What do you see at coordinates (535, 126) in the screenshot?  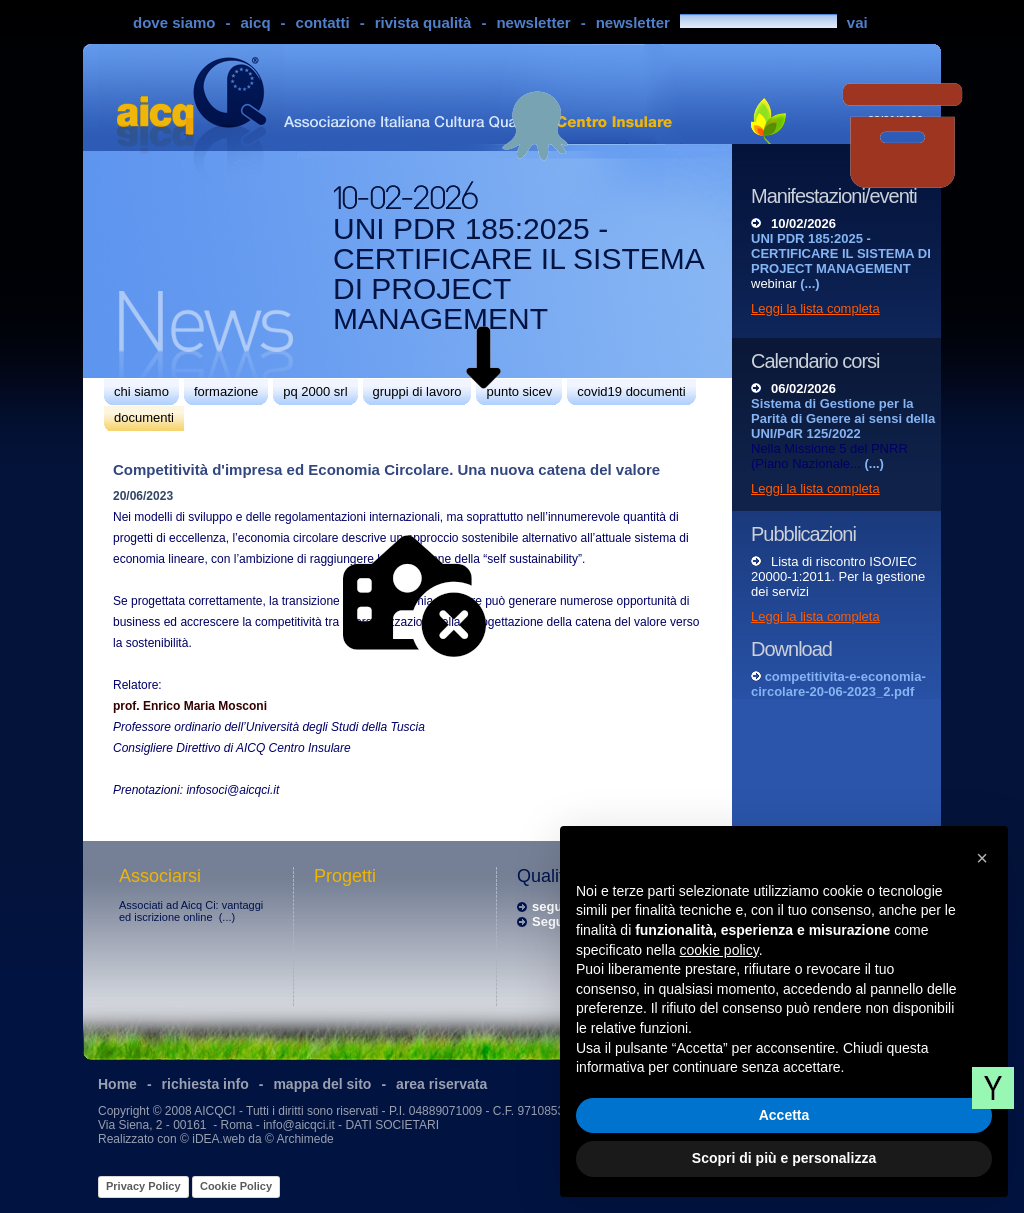 I see `octopus deploy logo` at bounding box center [535, 126].